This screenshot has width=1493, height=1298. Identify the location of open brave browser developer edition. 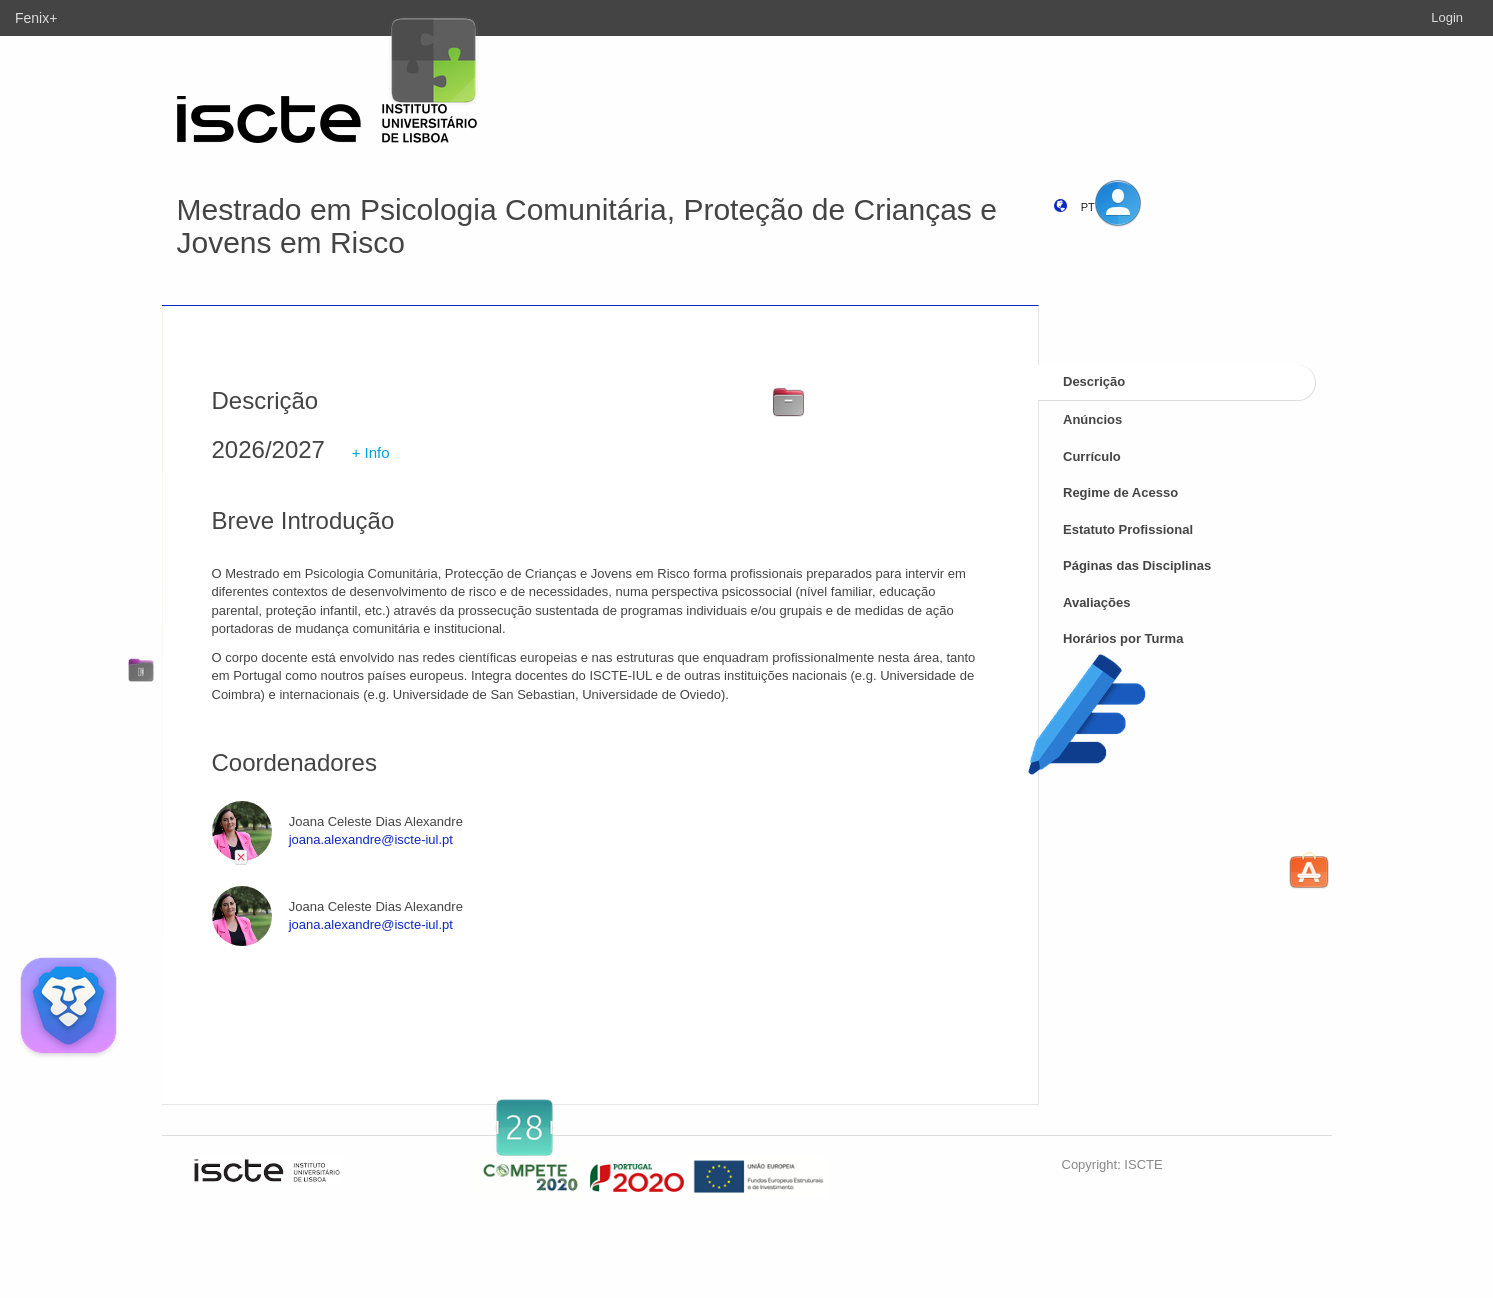
(68, 1005).